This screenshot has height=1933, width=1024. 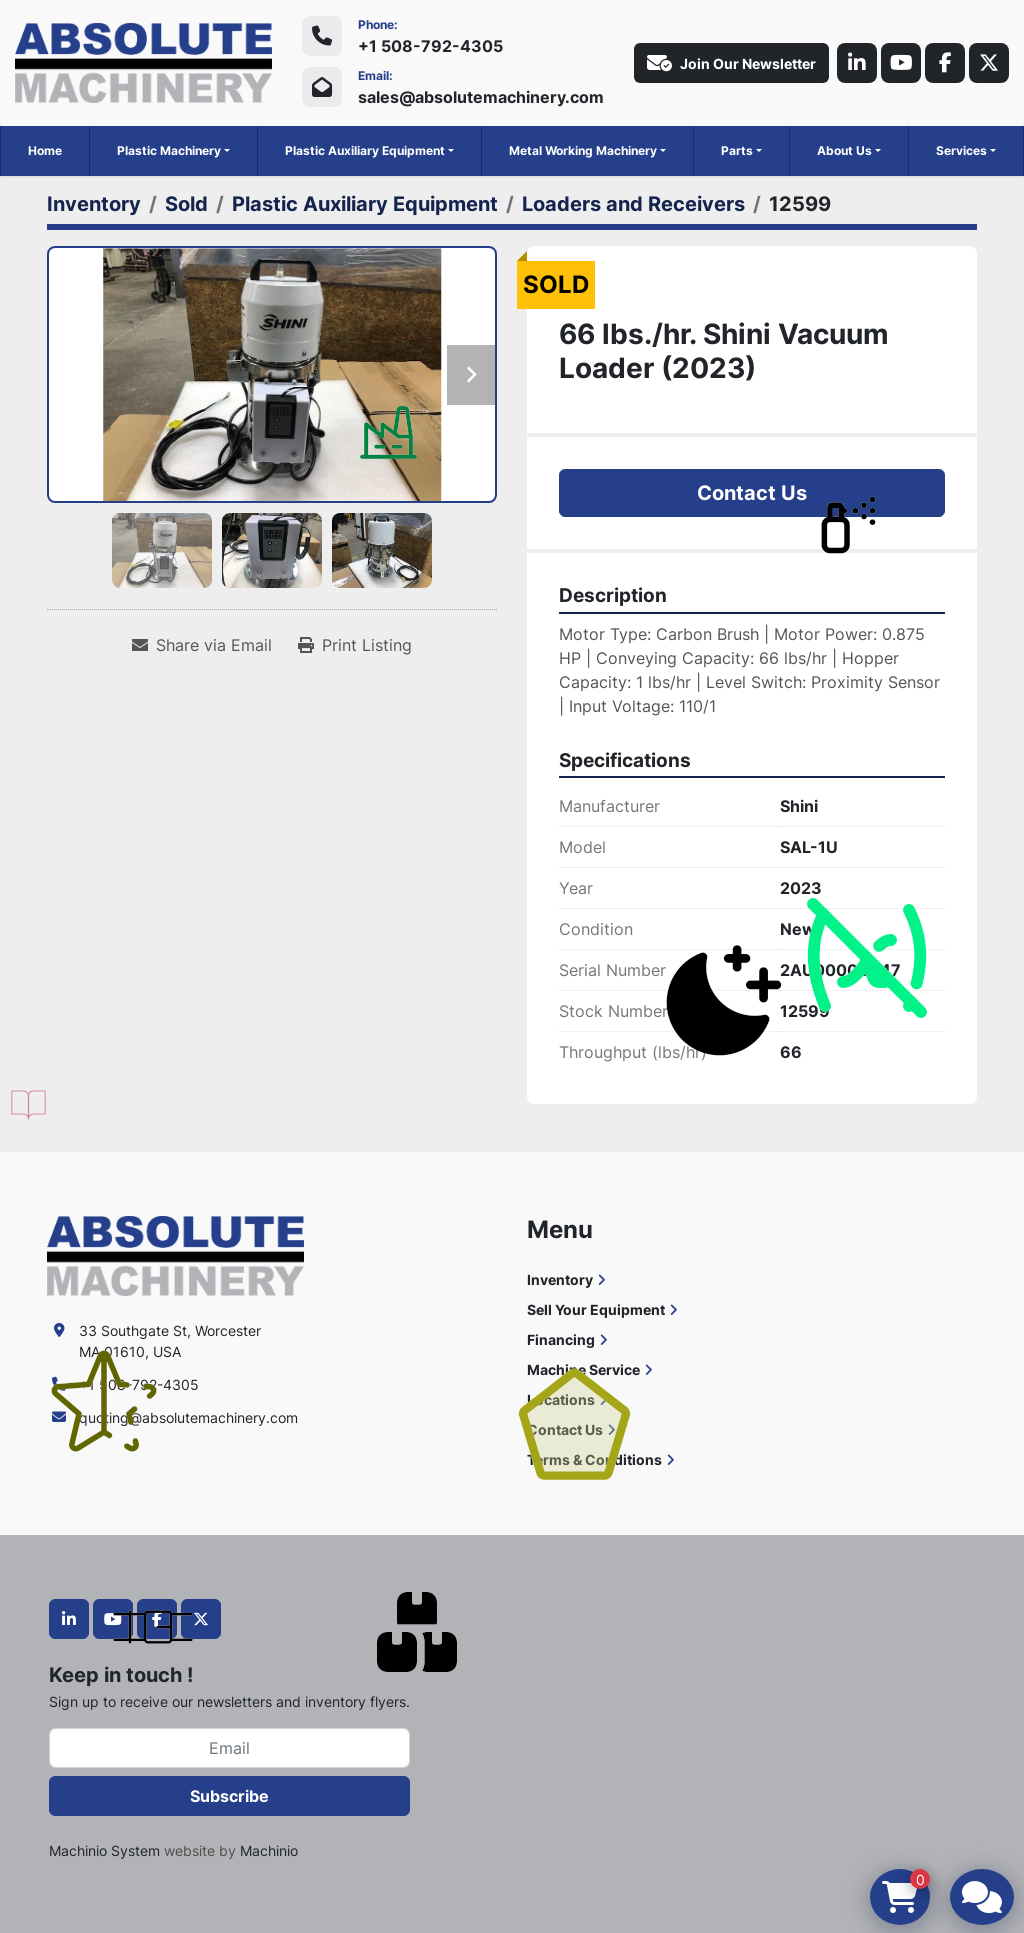 What do you see at coordinates (28, 1102) in the screenshot?
I see `open reading mode or e-reader` at bounding box center [28, 1102].